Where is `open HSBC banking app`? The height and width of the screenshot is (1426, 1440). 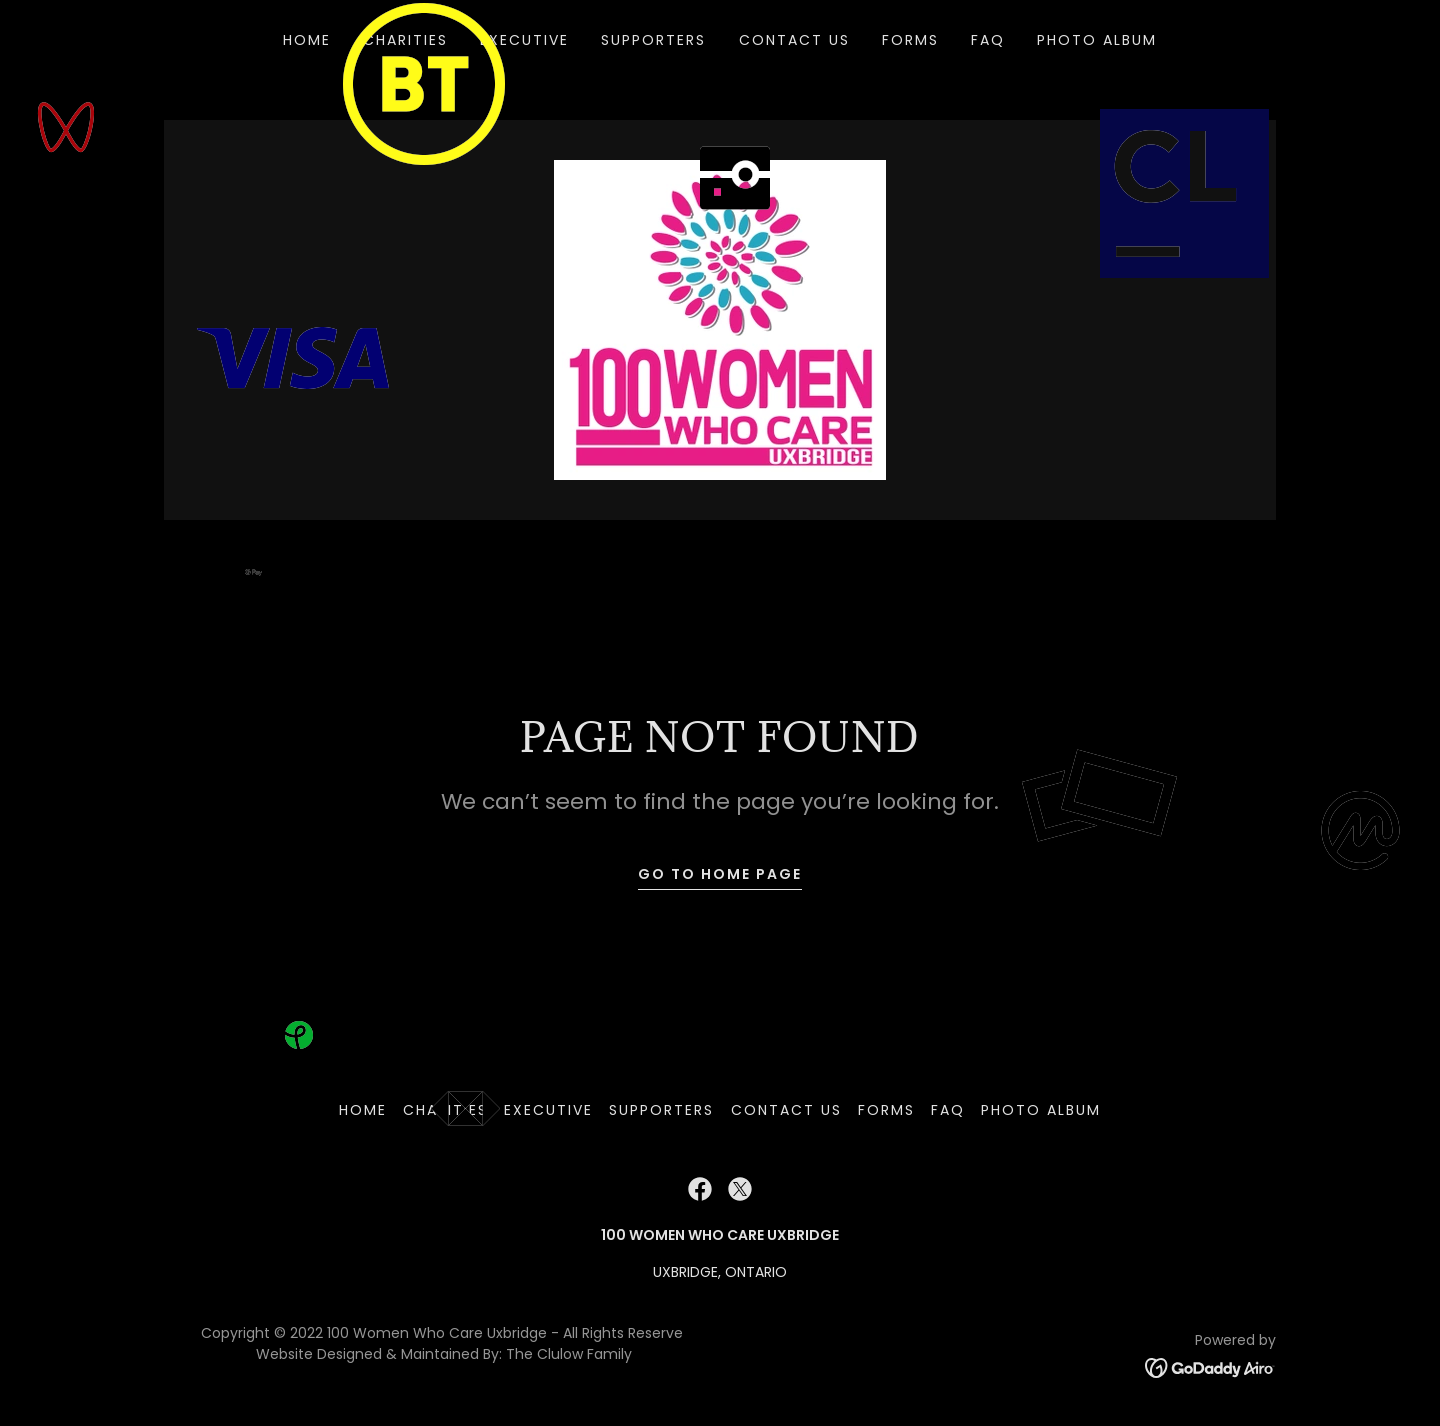 open HSBC banking app is located at coordinates (465, 1108).